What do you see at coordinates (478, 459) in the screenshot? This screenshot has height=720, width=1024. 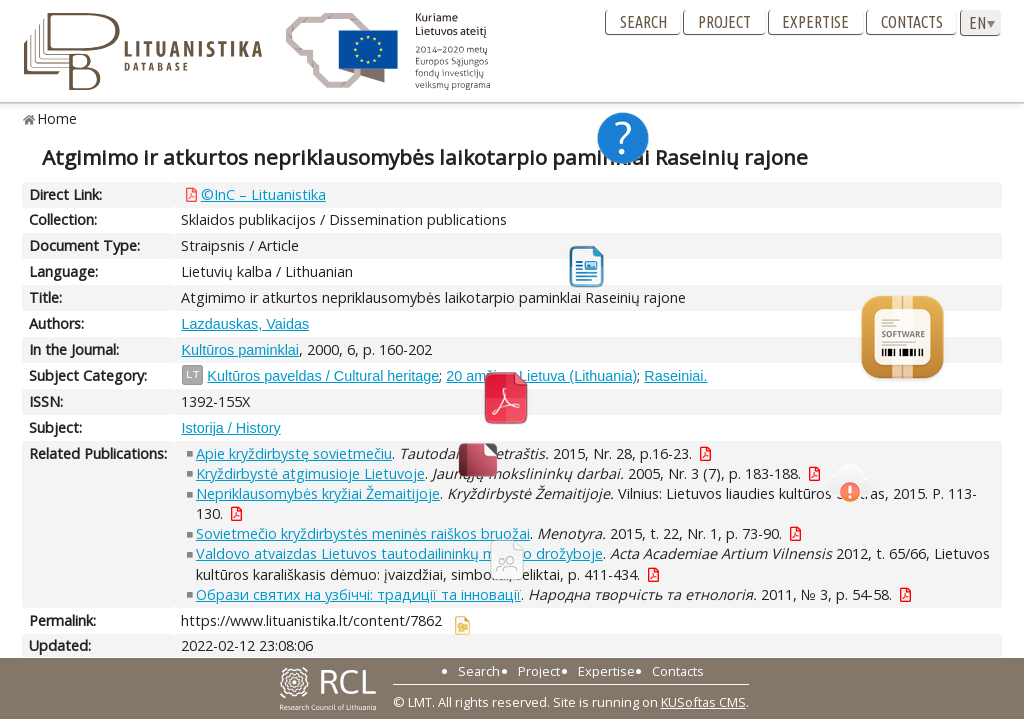 I see `change desktop wallpaper settings` at bounding box center [478, 459].